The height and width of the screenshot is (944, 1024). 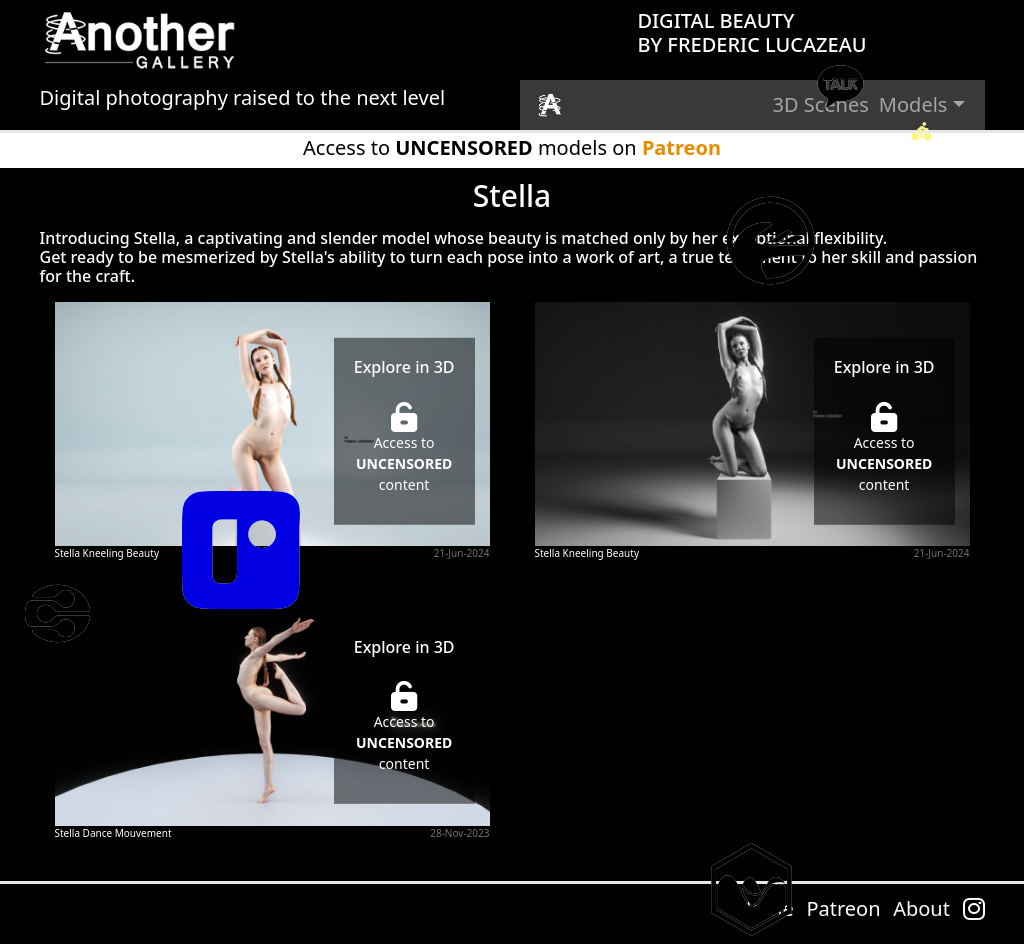 I want to click on open KakaoTalk messaging app, so click(x=840, y=85).